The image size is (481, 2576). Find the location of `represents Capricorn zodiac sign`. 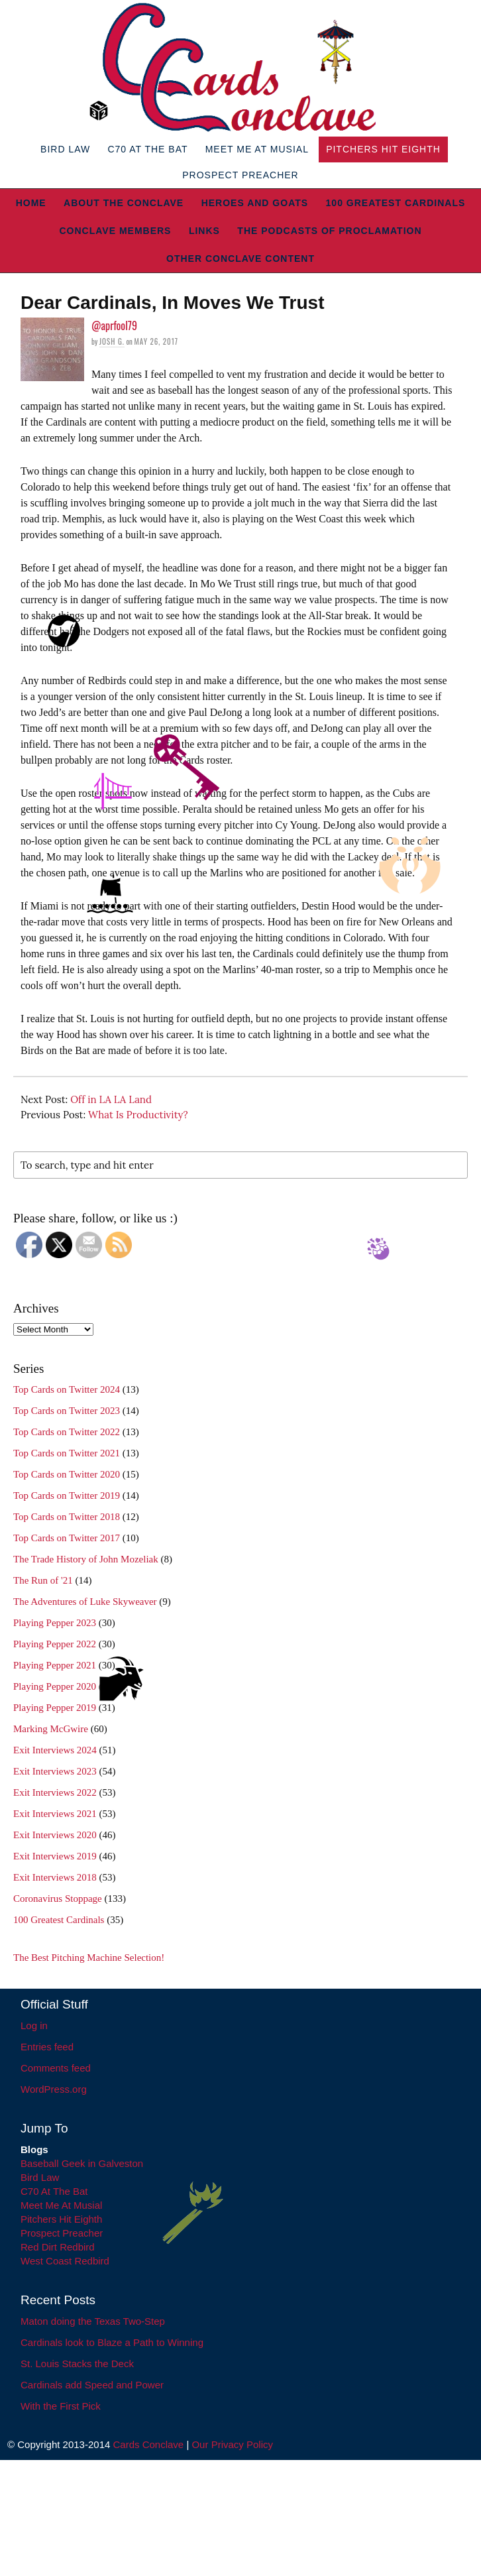

represents Capricorn zodiac sign is located at coordinates (123, 1678).